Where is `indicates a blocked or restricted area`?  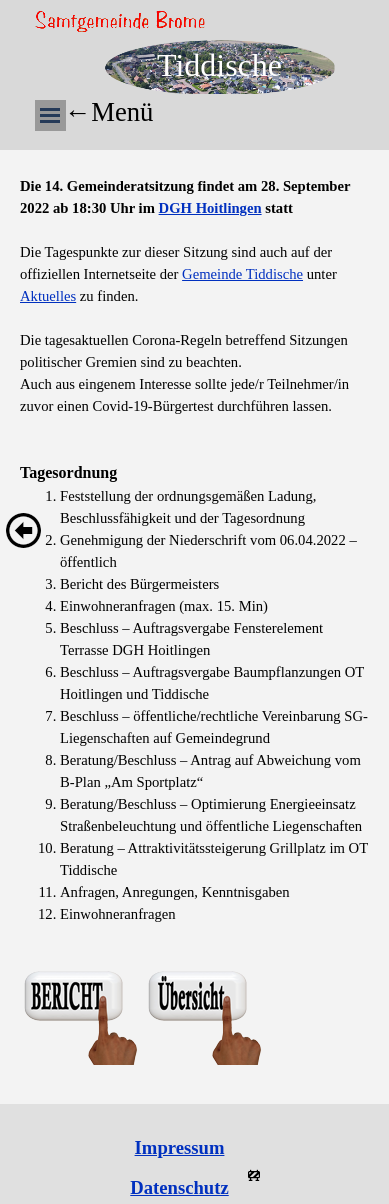 indicates a blocked or restricted area is located at coordinates (254, 1175).